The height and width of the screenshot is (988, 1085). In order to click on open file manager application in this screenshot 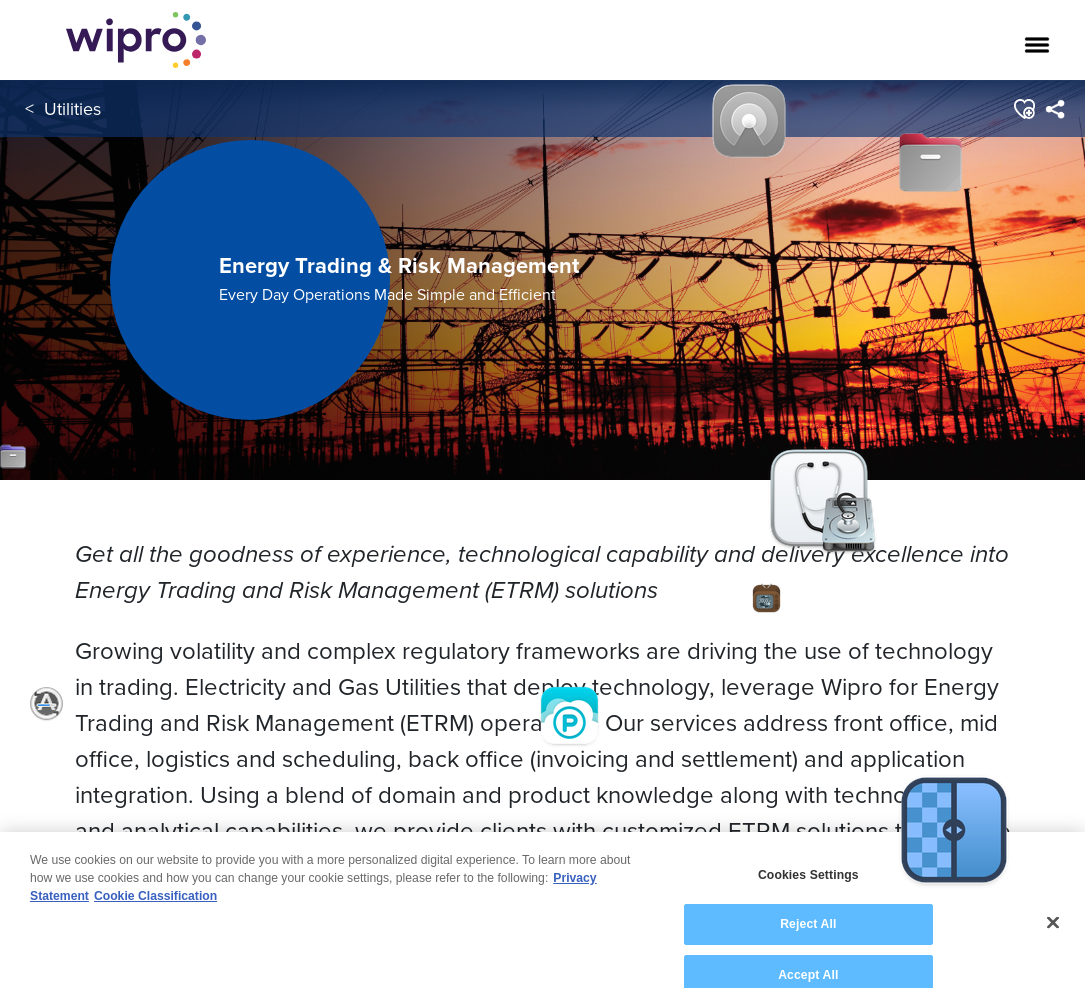, I will do `click(13, 456)`.